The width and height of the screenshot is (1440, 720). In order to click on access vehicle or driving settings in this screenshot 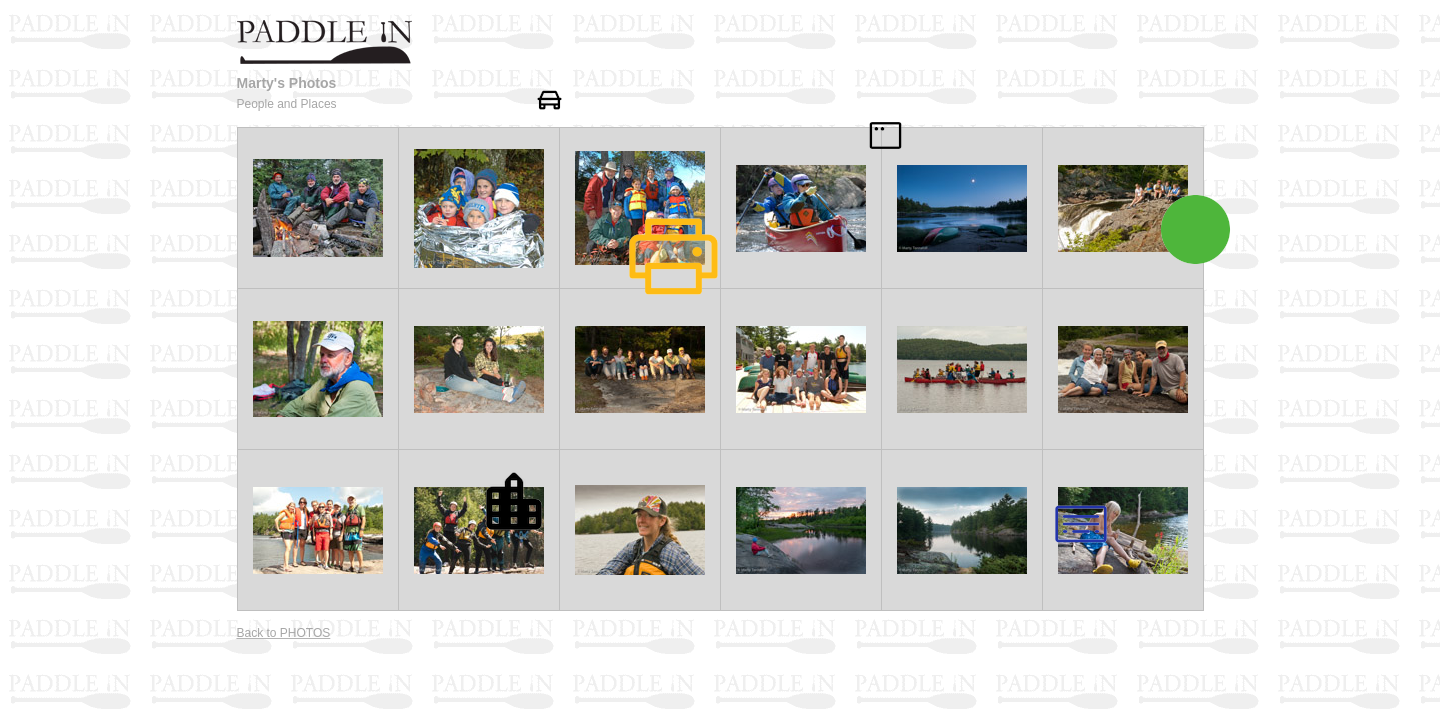, I will do `click(549, 100)`.